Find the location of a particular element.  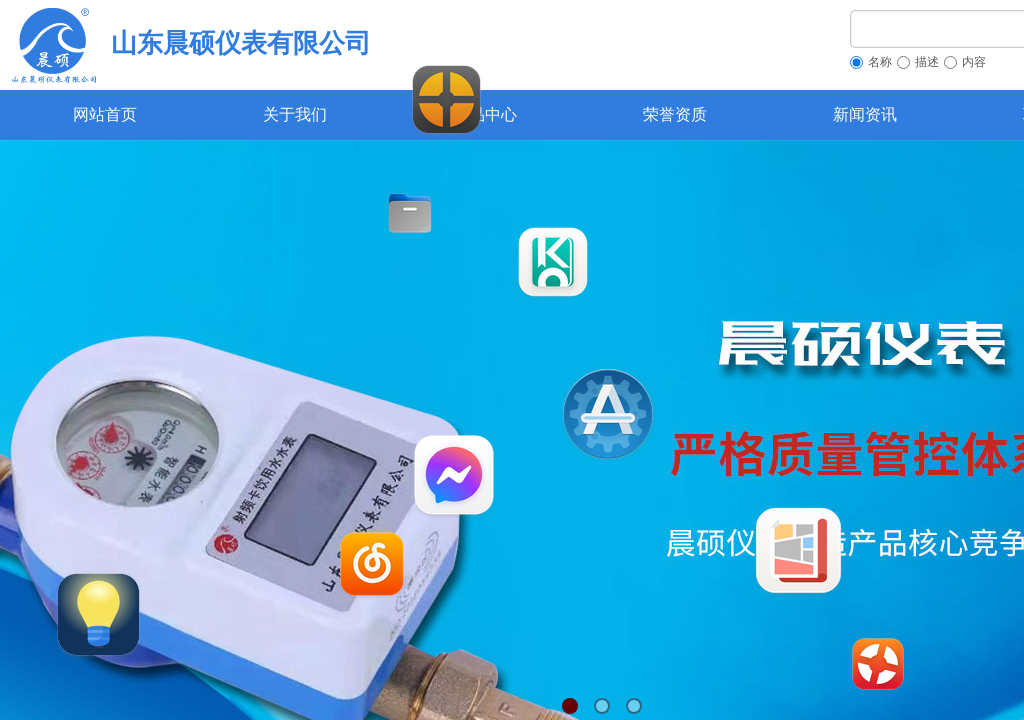

open komikku manga reader app is located at coordinates (798, 550).